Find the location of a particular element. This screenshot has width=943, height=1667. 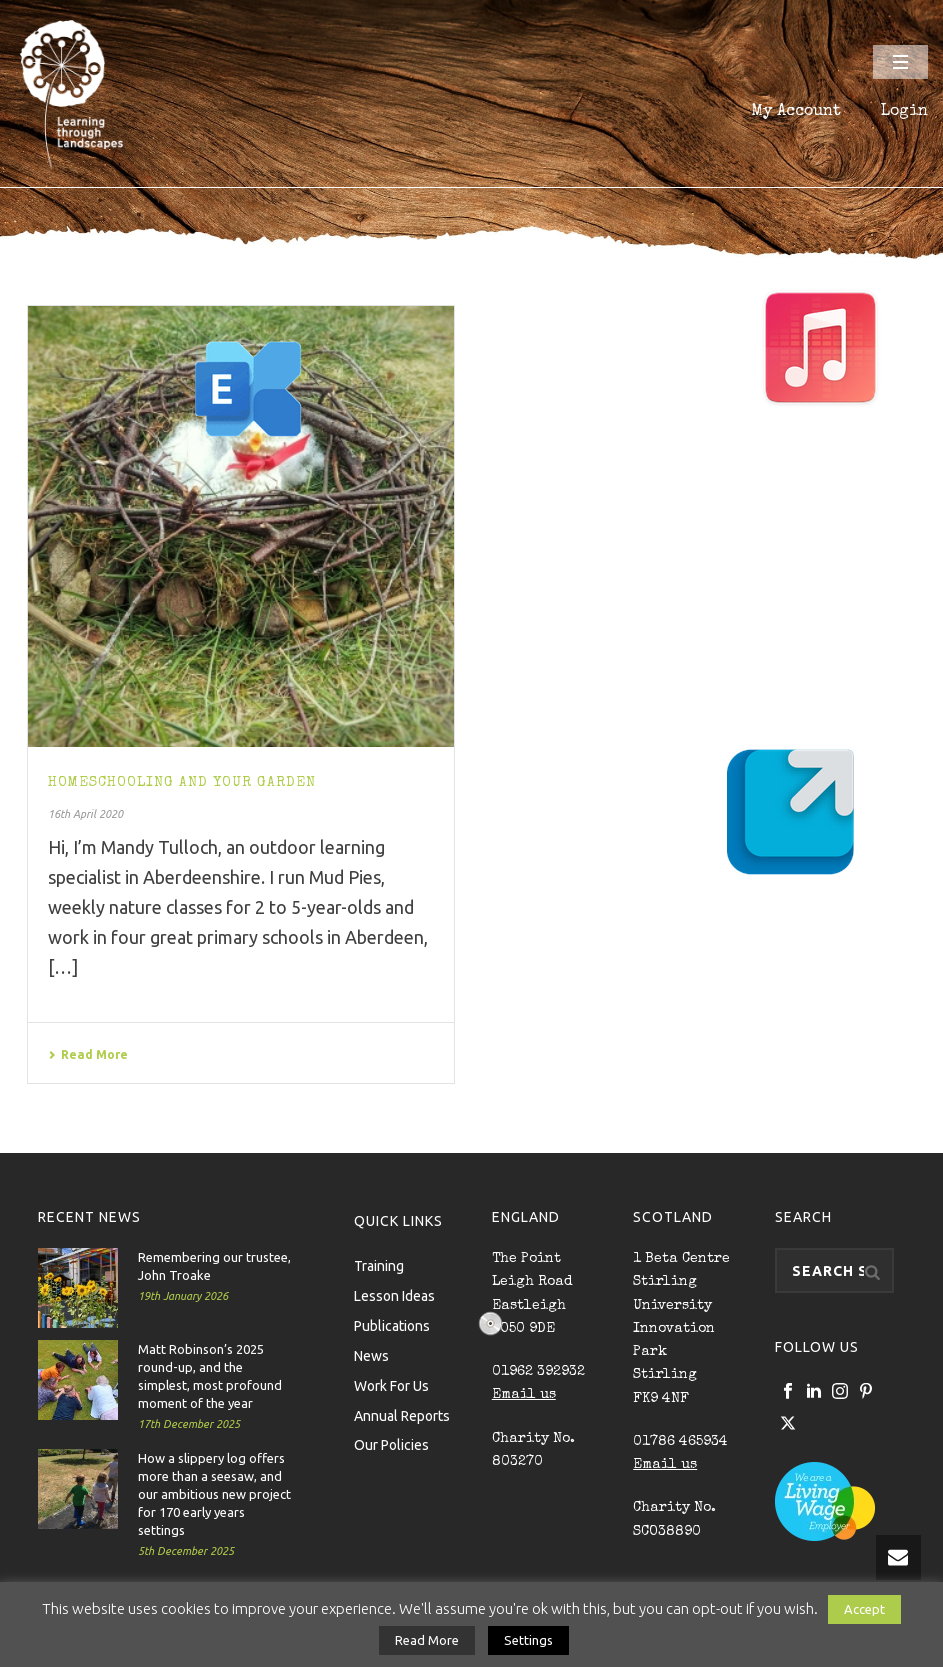

open the gnome music app is located at coordinates (820, 347).